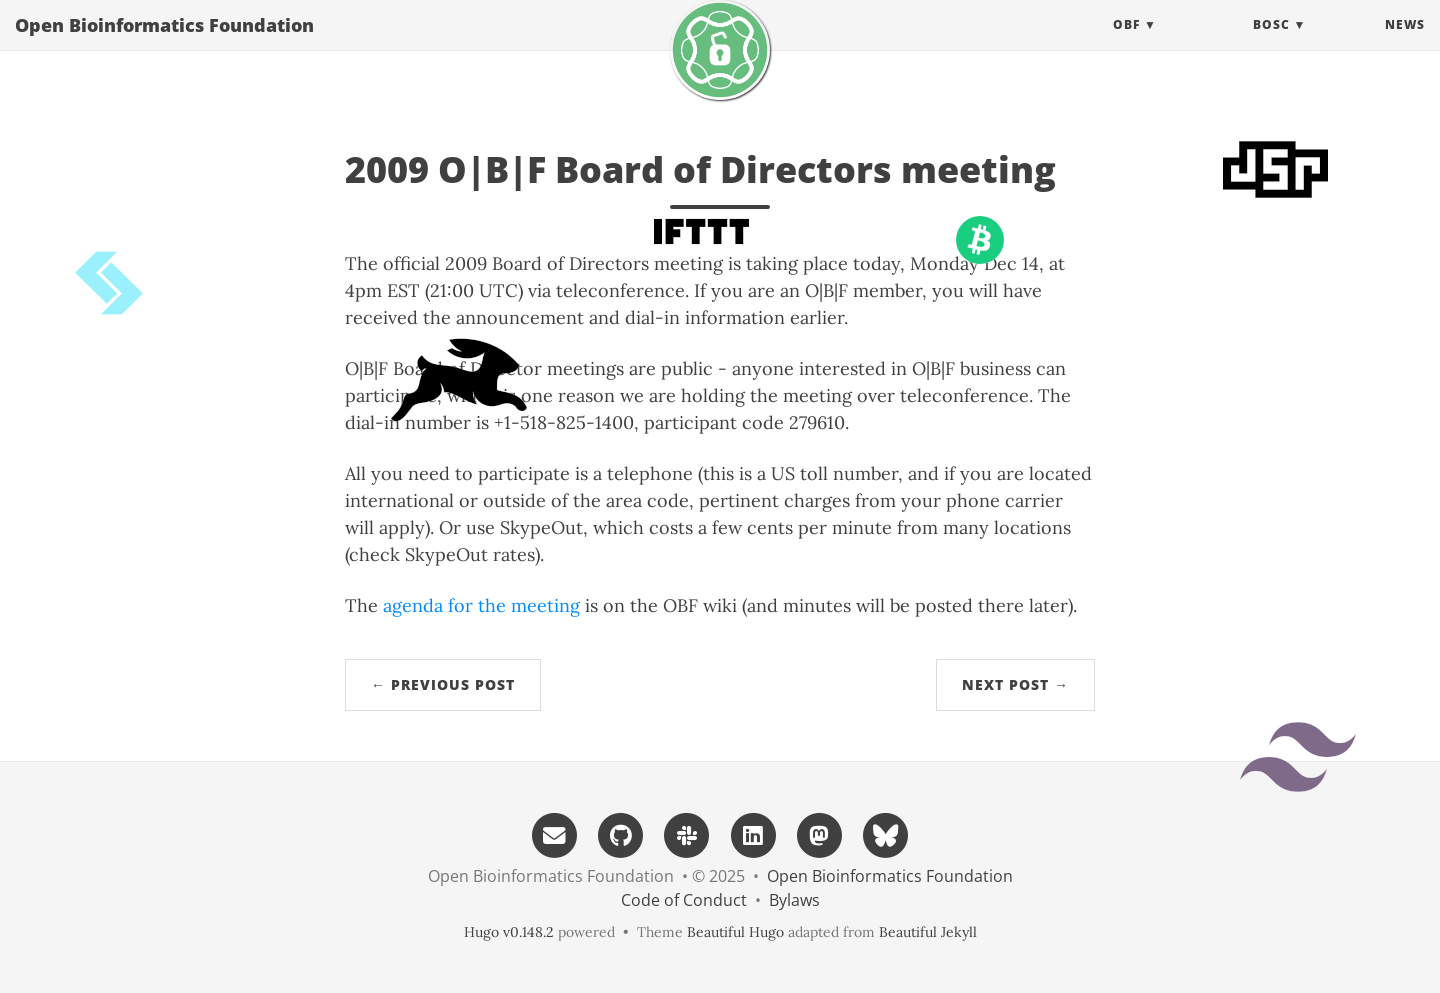  What do you see at coordinates (459, 380) in the screenshot?
I see `directus brand logo` at bounding box center [459, 380].